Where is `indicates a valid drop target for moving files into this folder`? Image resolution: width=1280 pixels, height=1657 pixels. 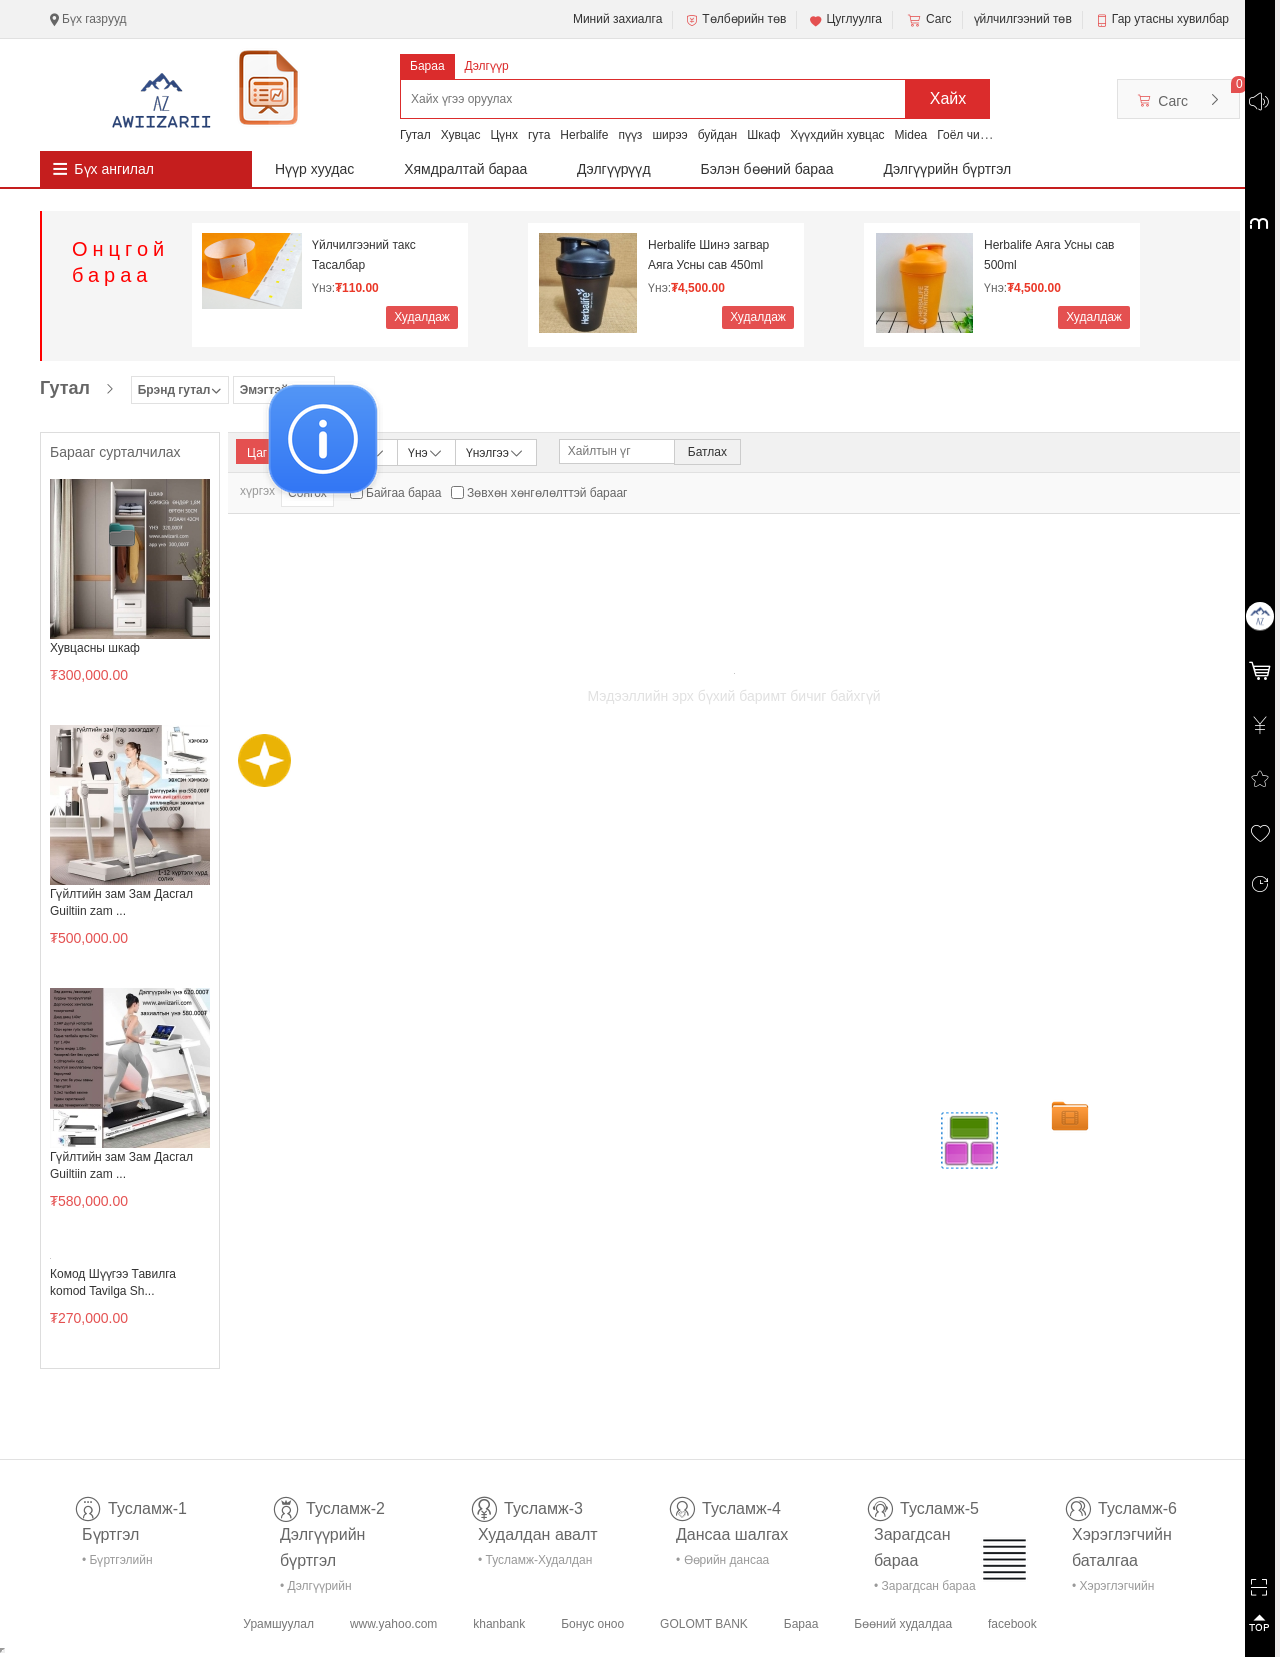 indicates a valid drop target for moving files into this folder is located at coordinates (122, 534).